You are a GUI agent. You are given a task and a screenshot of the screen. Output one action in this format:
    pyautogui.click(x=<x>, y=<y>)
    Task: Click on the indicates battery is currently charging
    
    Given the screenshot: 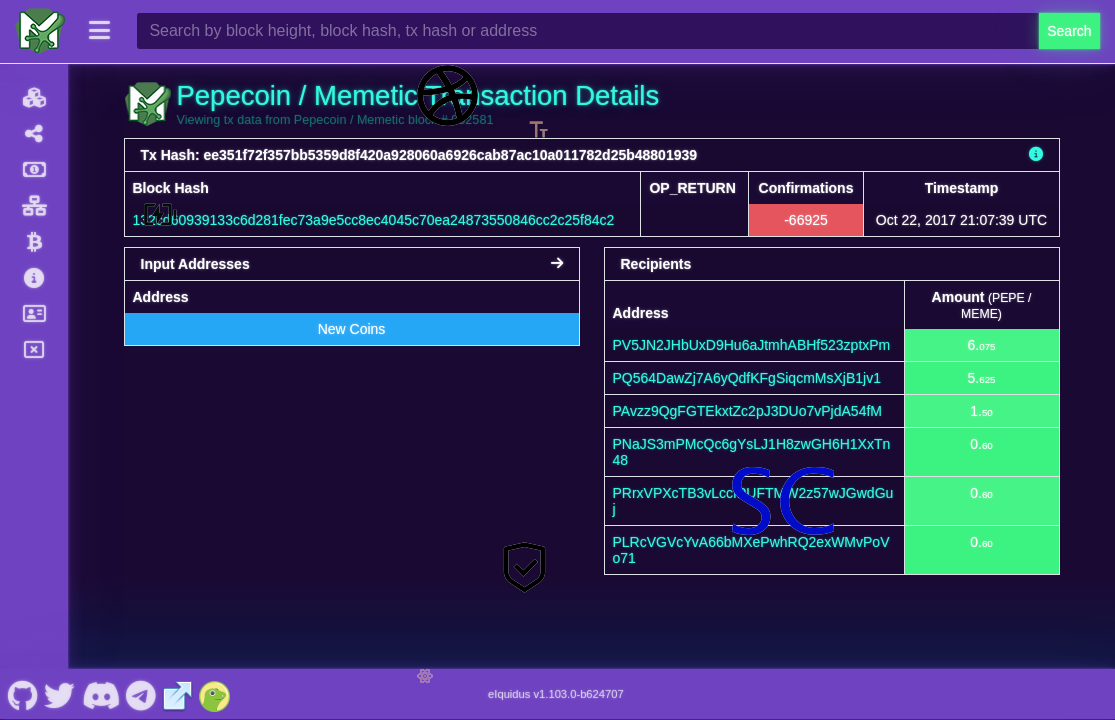 What is the action you would take?
    pyautogui.click(x=159, y=214)
    